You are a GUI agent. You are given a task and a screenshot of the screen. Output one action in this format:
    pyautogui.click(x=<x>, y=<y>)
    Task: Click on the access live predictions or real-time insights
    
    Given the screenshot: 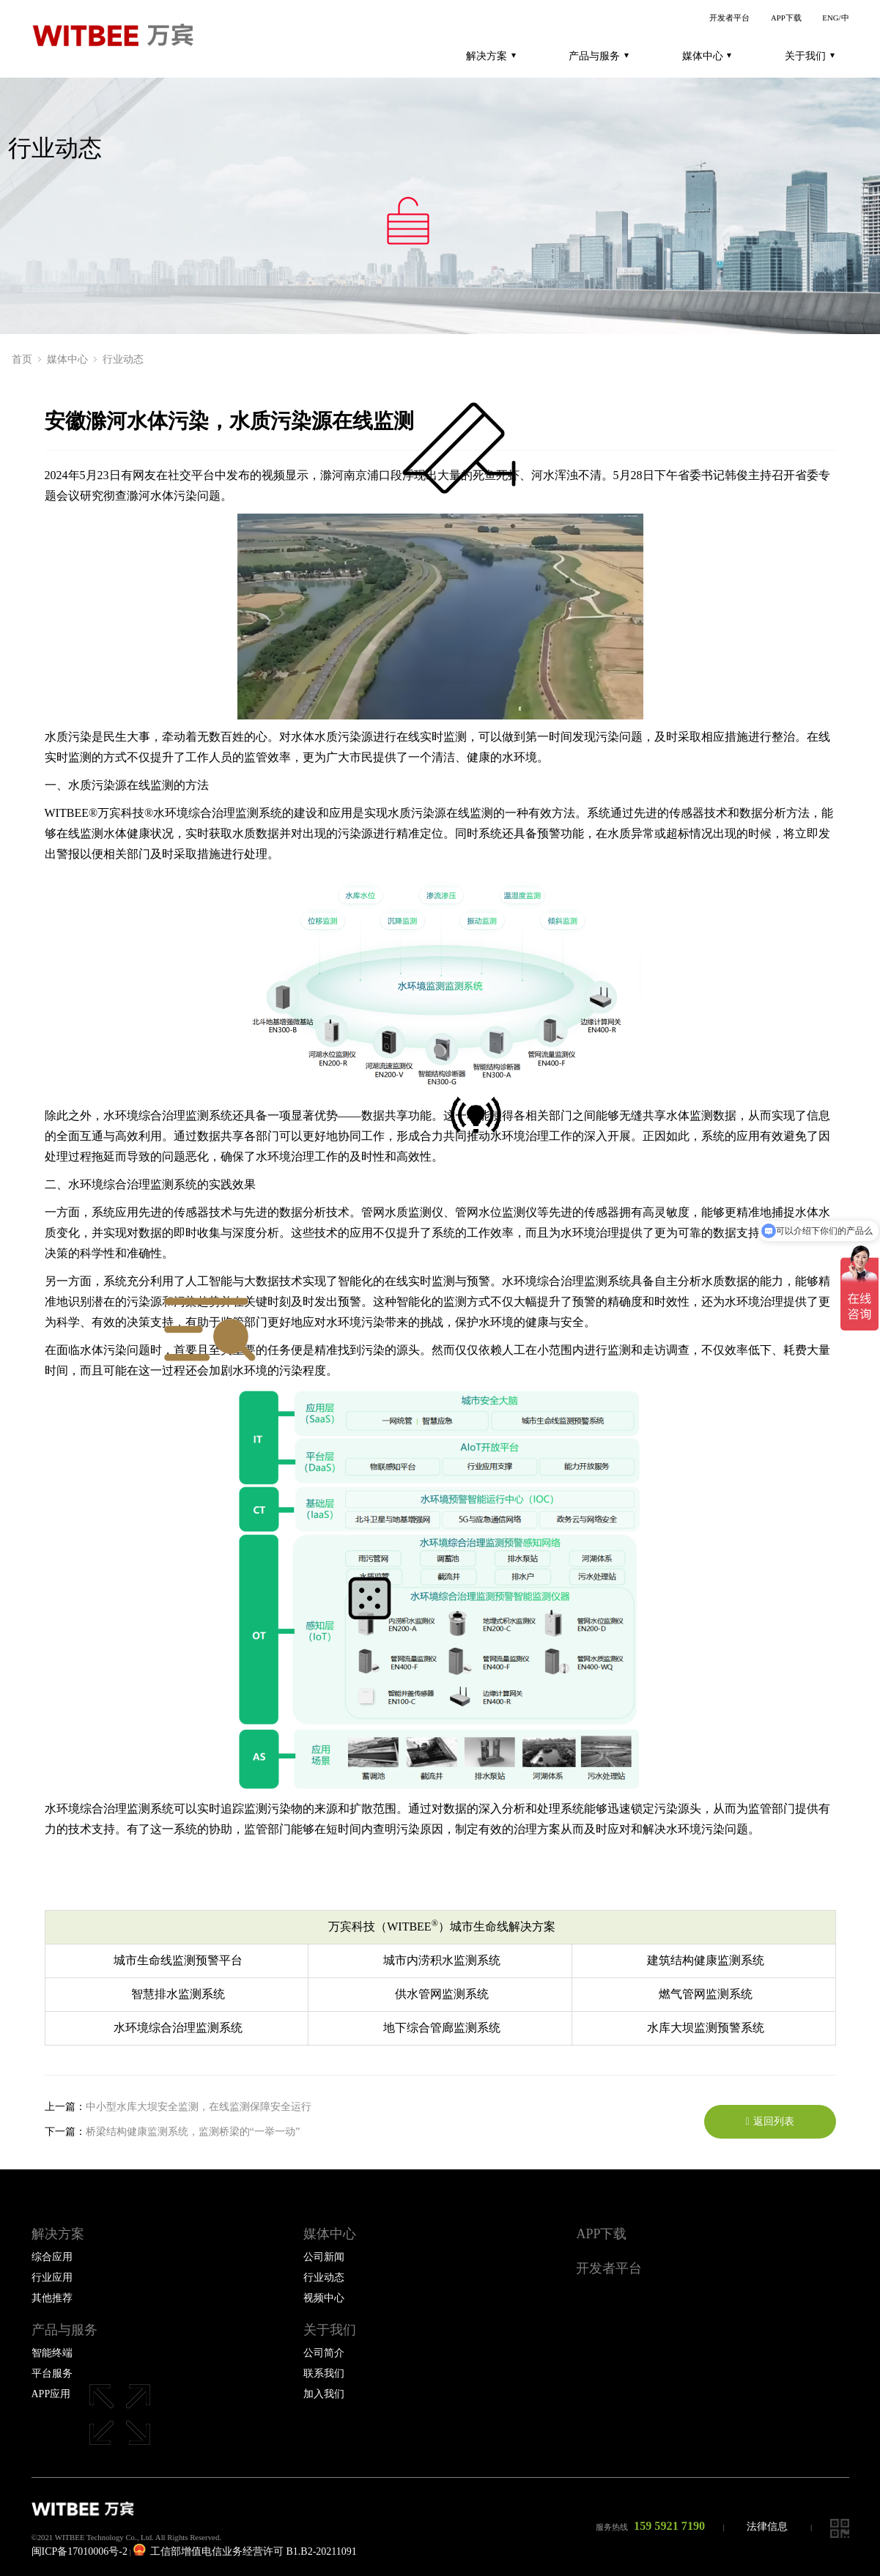 What is the action you would take?
    pyautogui.click(x=476, y=1114)
    